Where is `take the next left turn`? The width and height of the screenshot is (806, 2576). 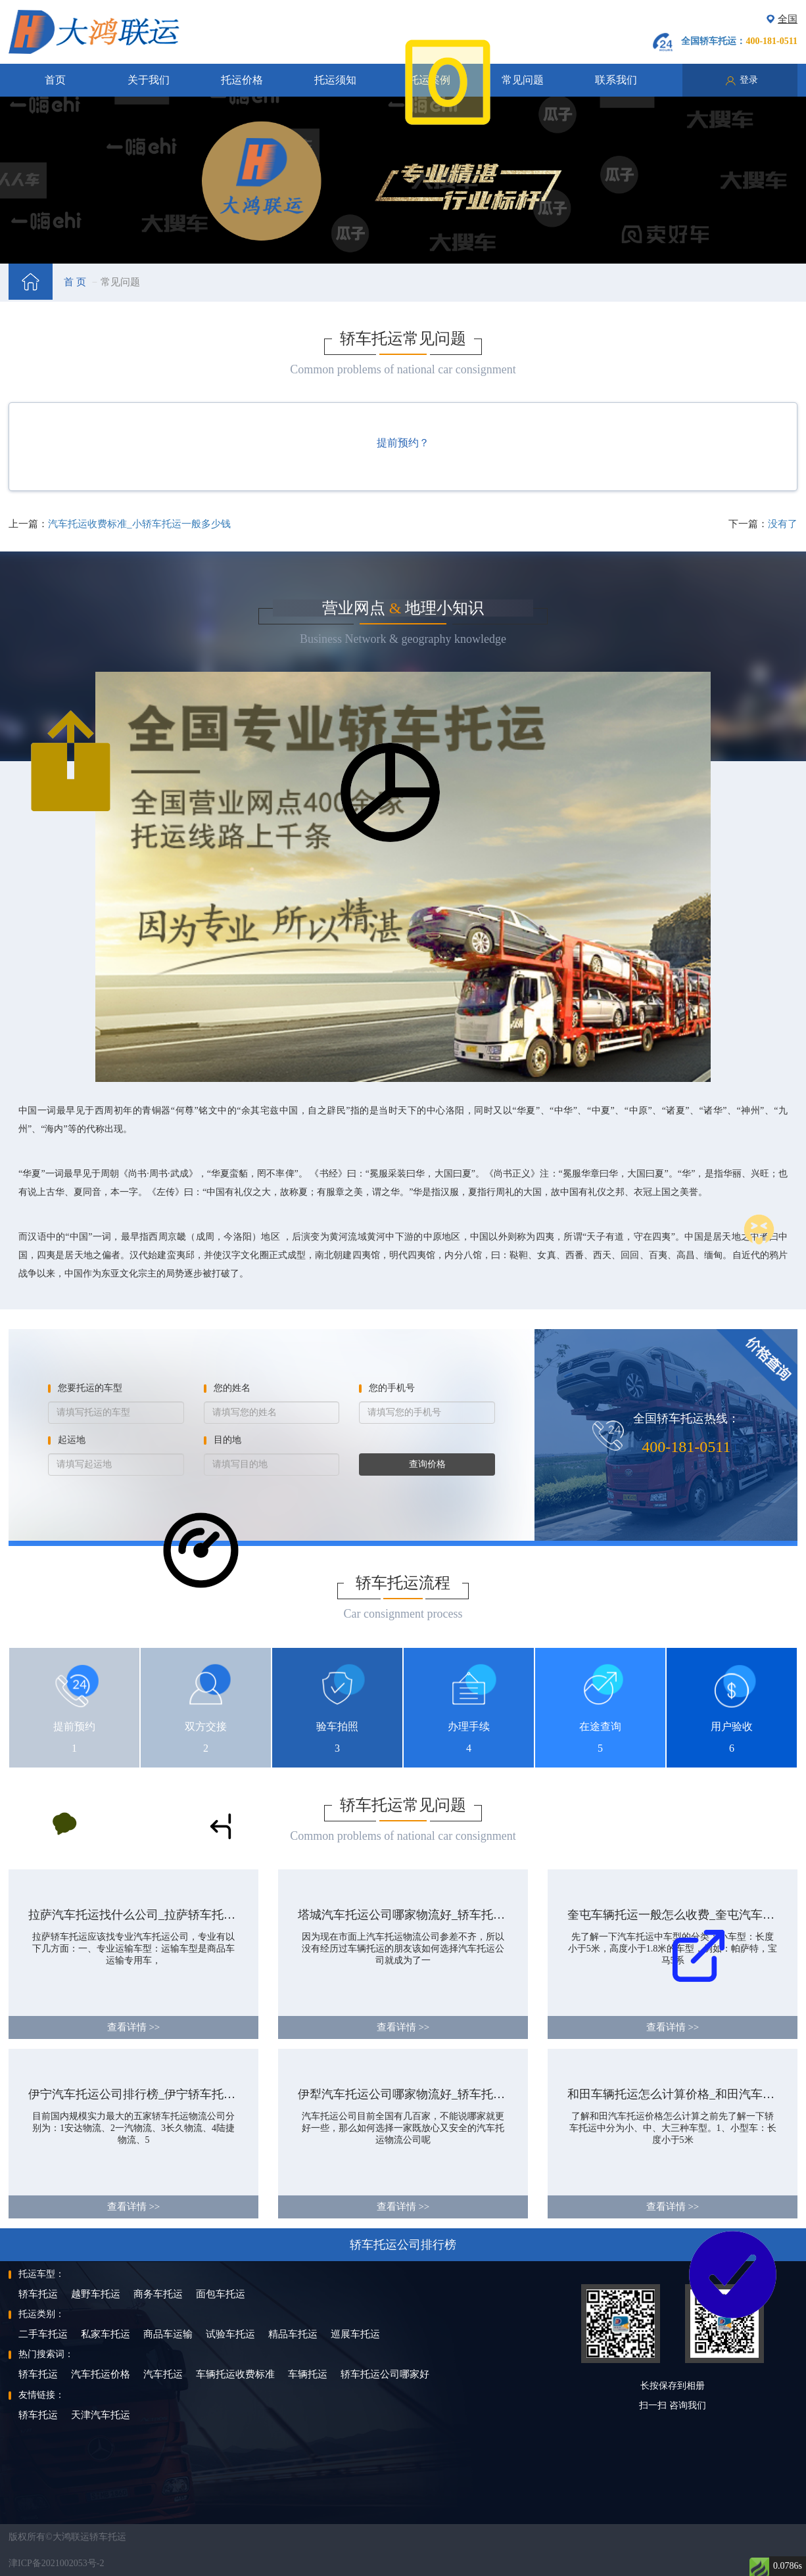
take the next left turn is located at coordinates (222, 1826).